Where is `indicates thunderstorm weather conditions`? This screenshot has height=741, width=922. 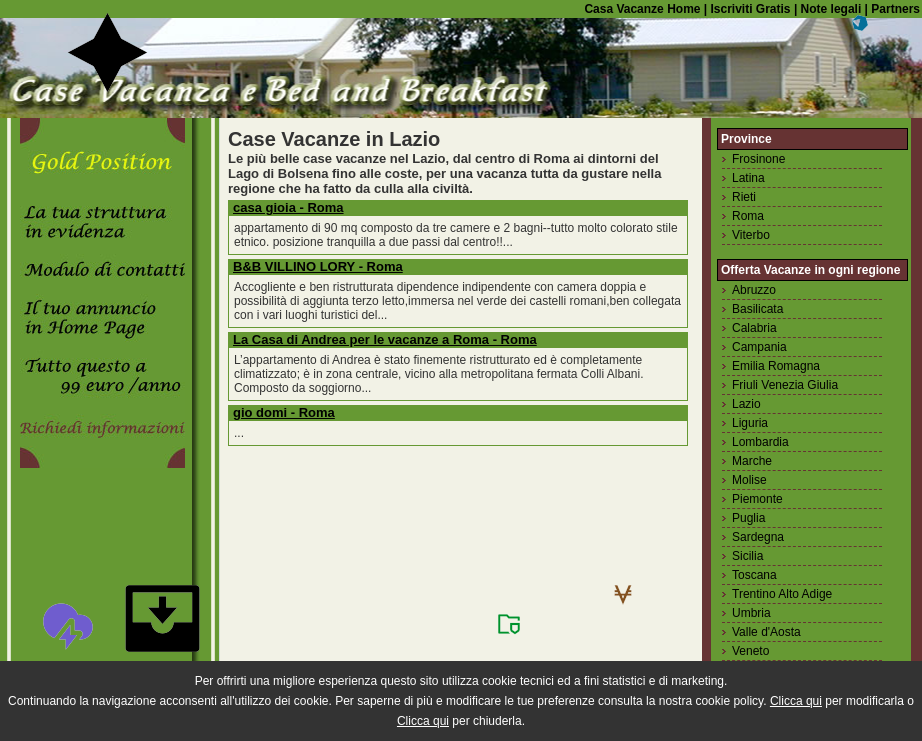 indicates thunderstorm weather conditions is located at coordinates (68, 626).